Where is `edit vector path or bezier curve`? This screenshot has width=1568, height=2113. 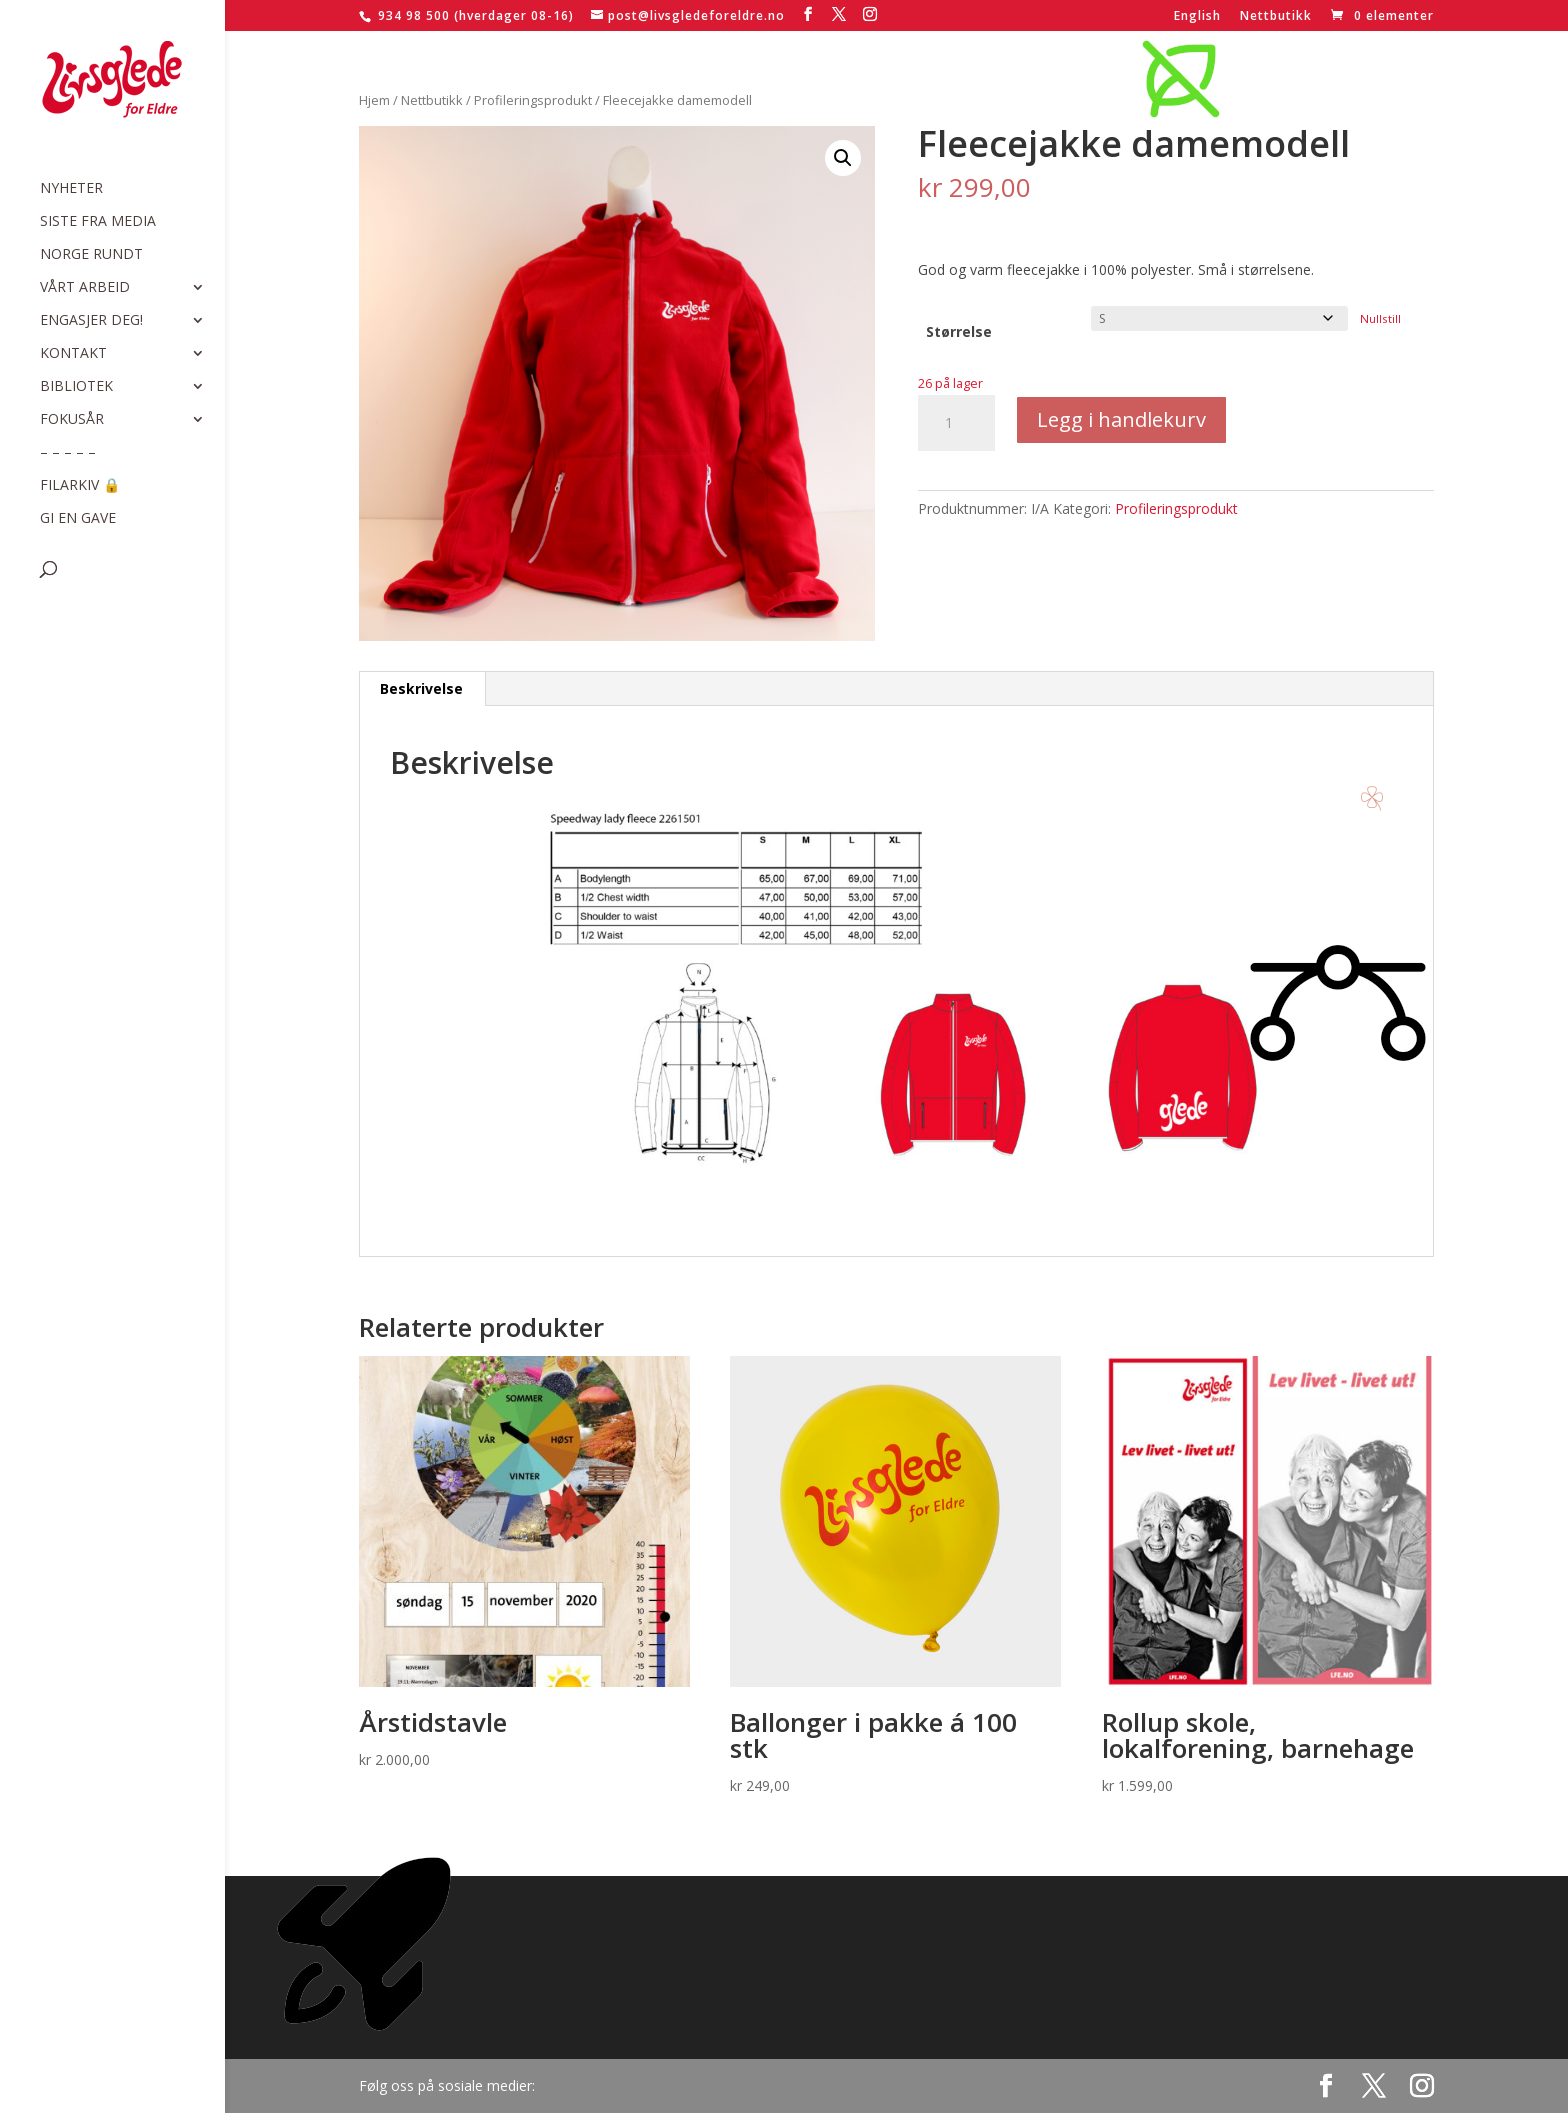
edit vector path or bezier curve is located at coordinates (1338, 1003).